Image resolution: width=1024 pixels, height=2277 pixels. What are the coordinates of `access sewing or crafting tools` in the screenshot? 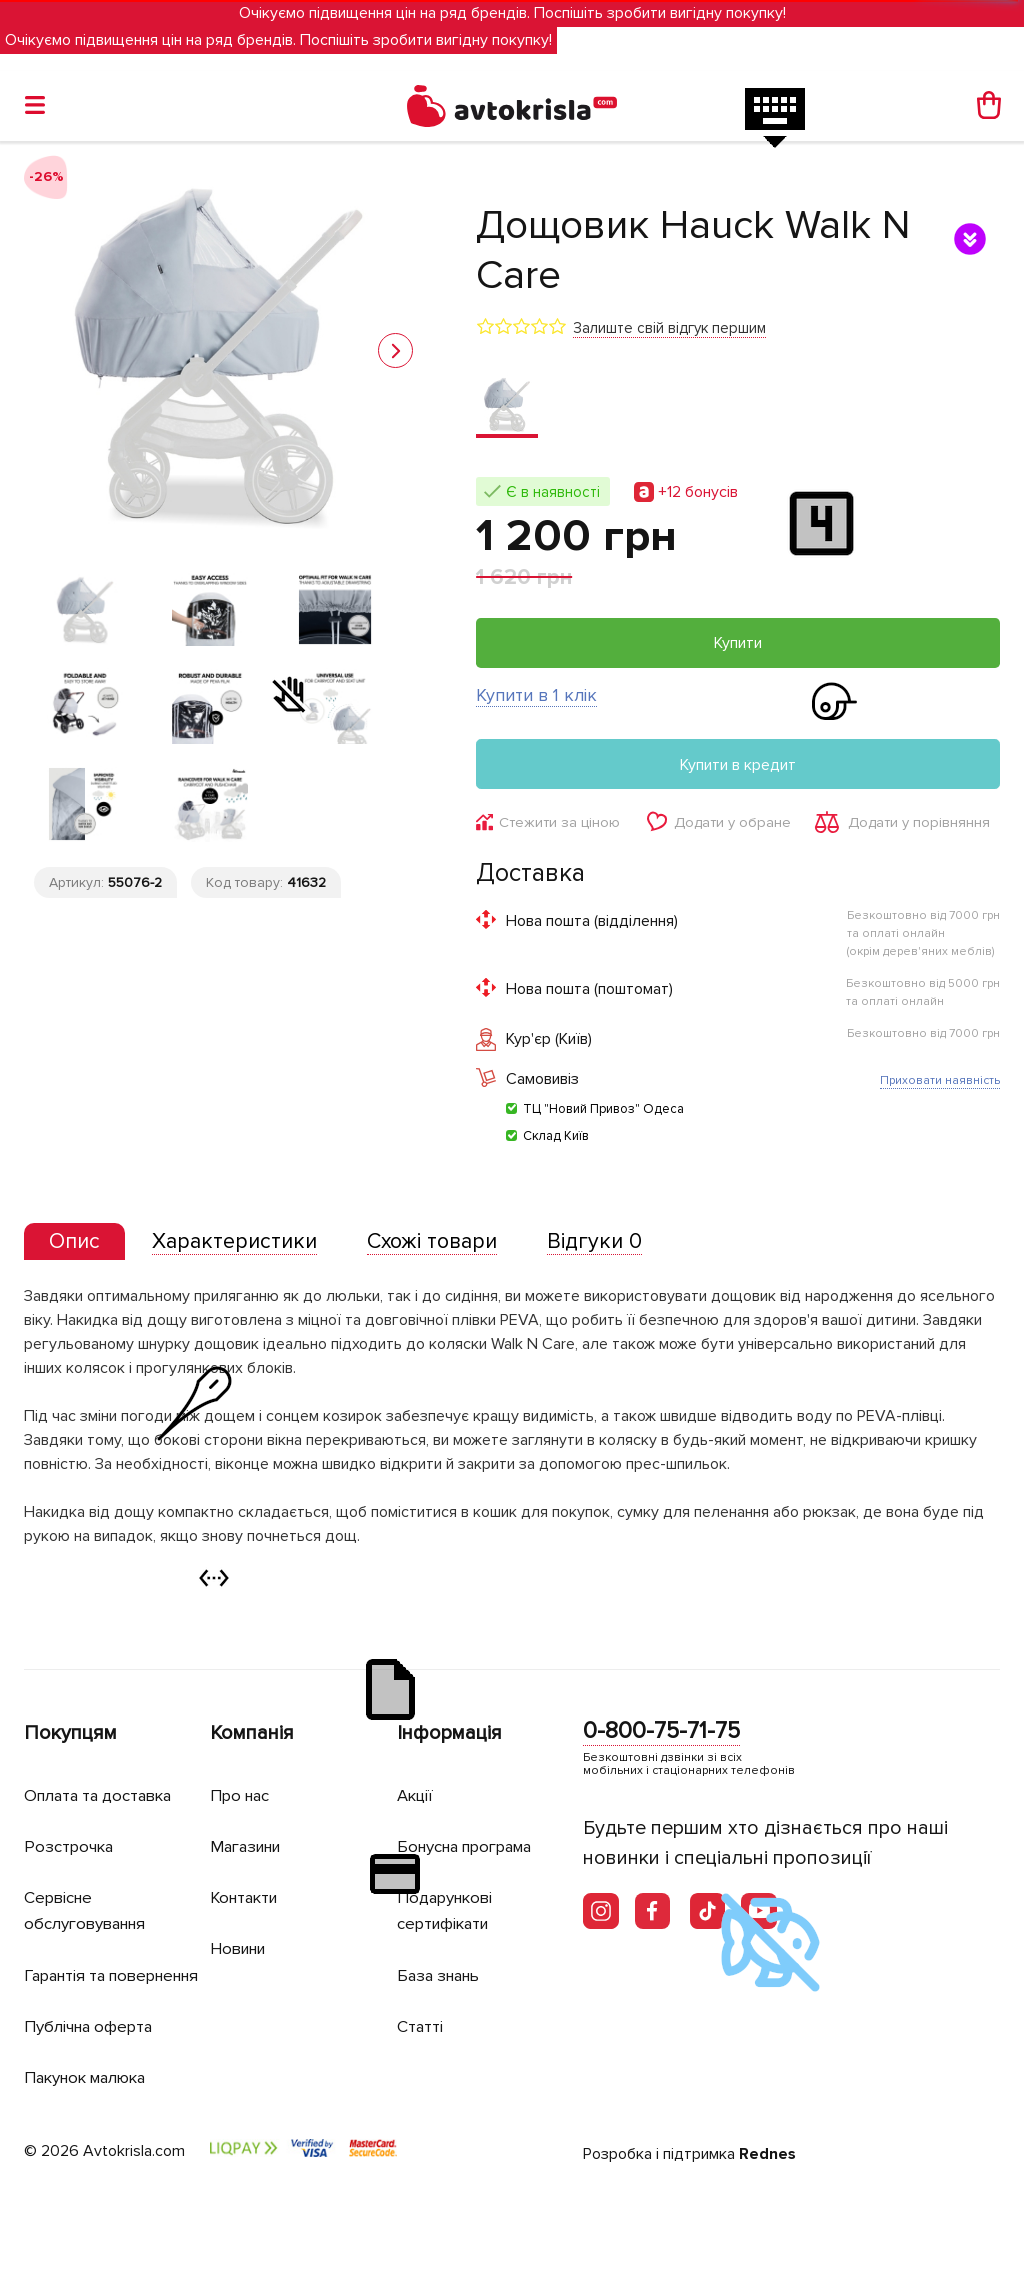 It's located at (194, 1403).